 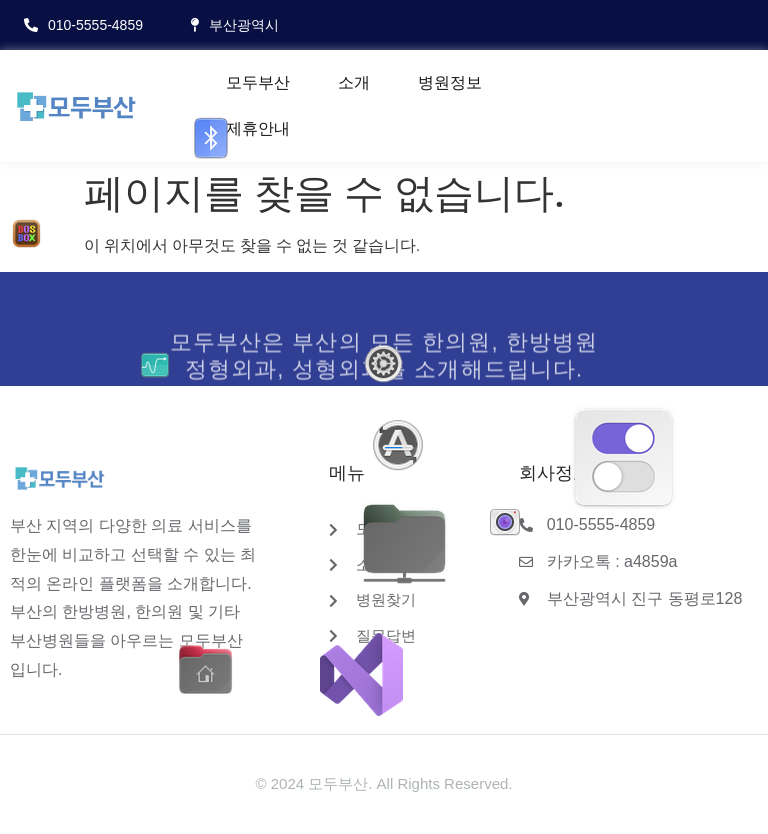 What do you see at coordinates (26, 233) in the screenshot?
I see `launch dosbox-x emulator` at bounding box center [26, 233].